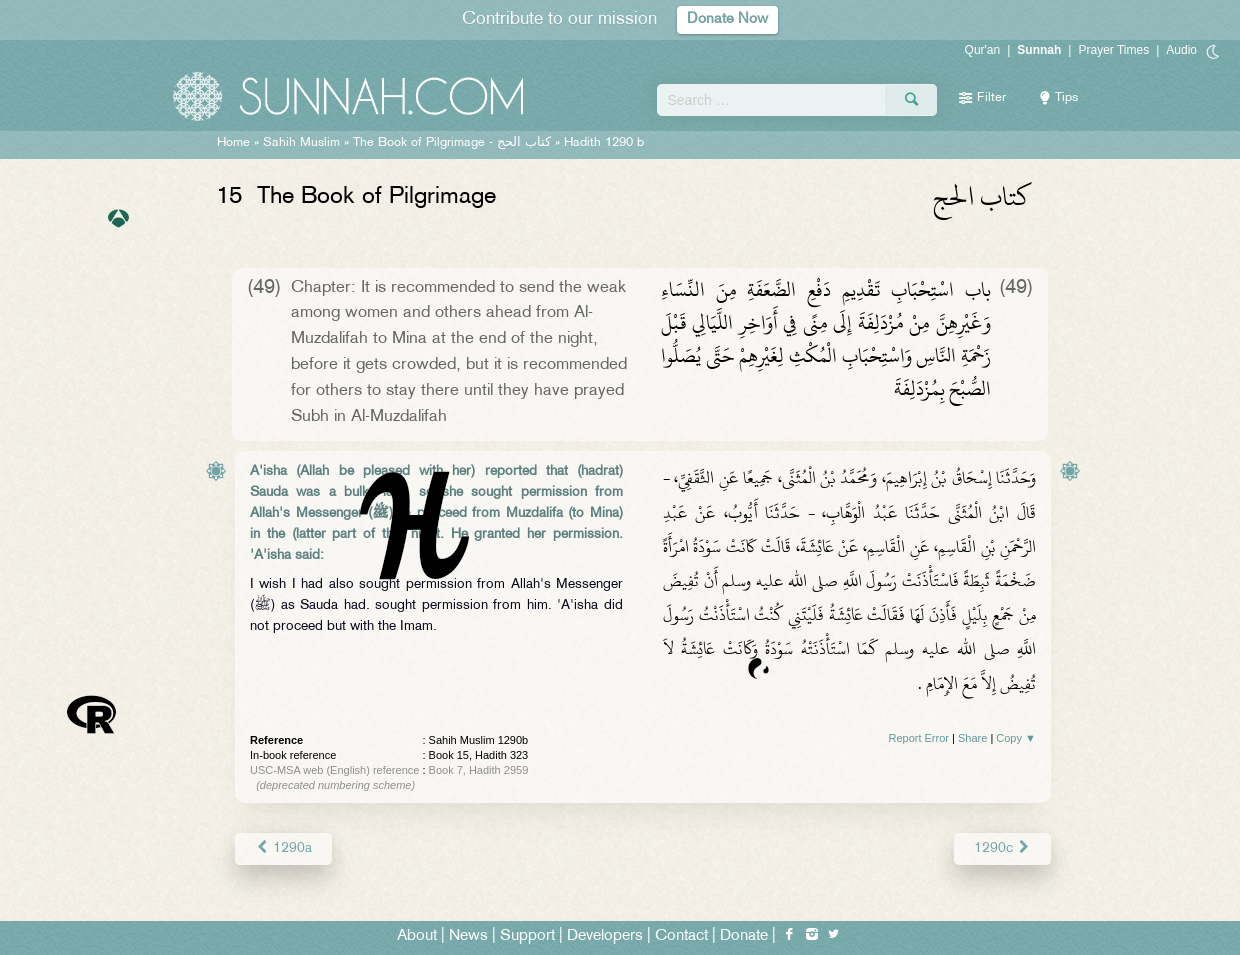 The image size is (1240, 955). I want to click on taichi programming language logo, so click(758, 668).